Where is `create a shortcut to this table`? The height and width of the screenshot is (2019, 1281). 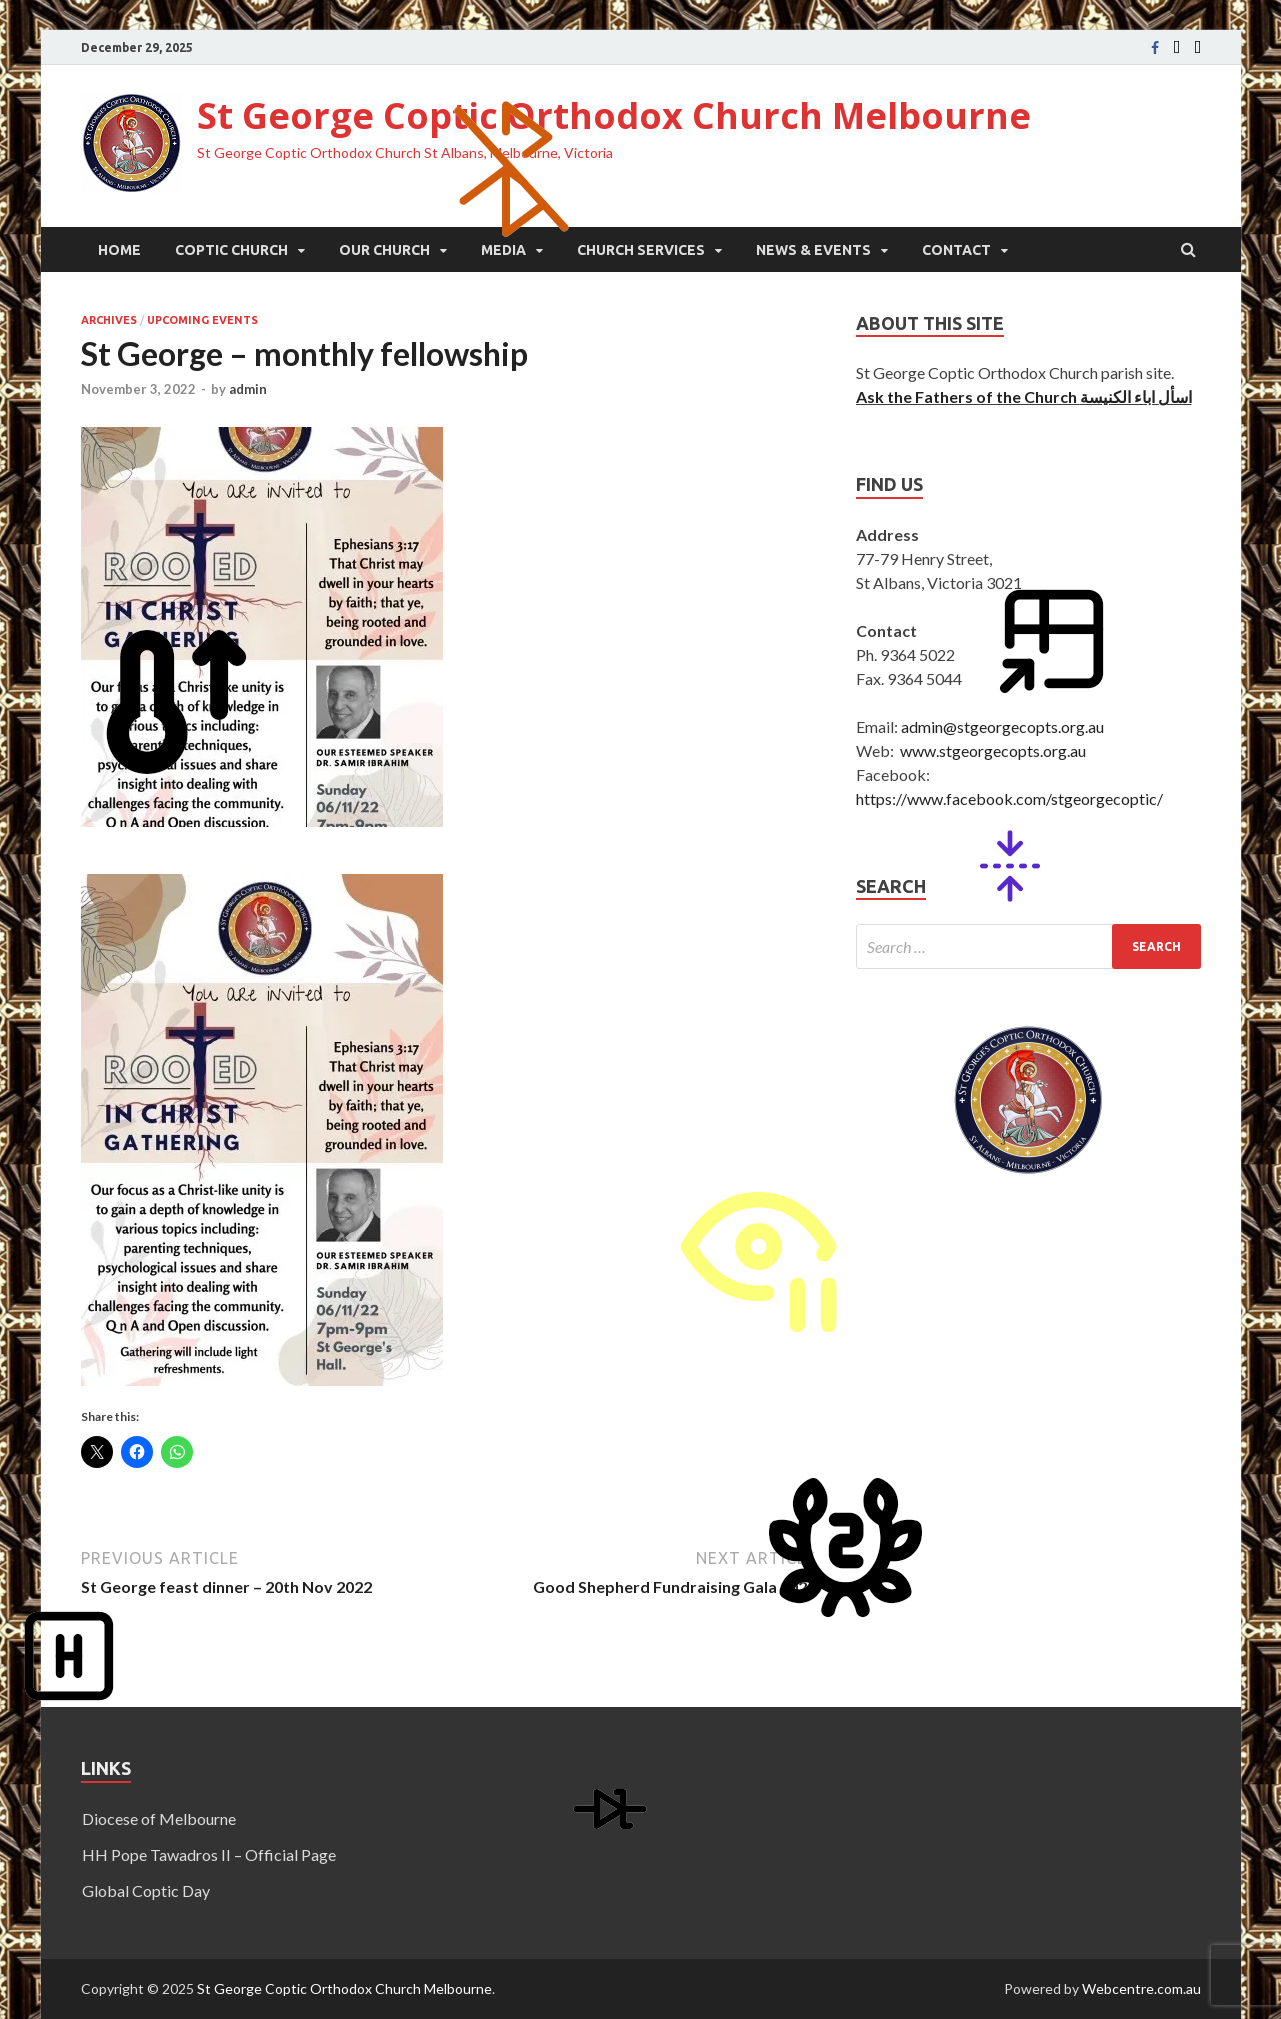 create a shortcut to this table is located at coordinates (1054, 639).